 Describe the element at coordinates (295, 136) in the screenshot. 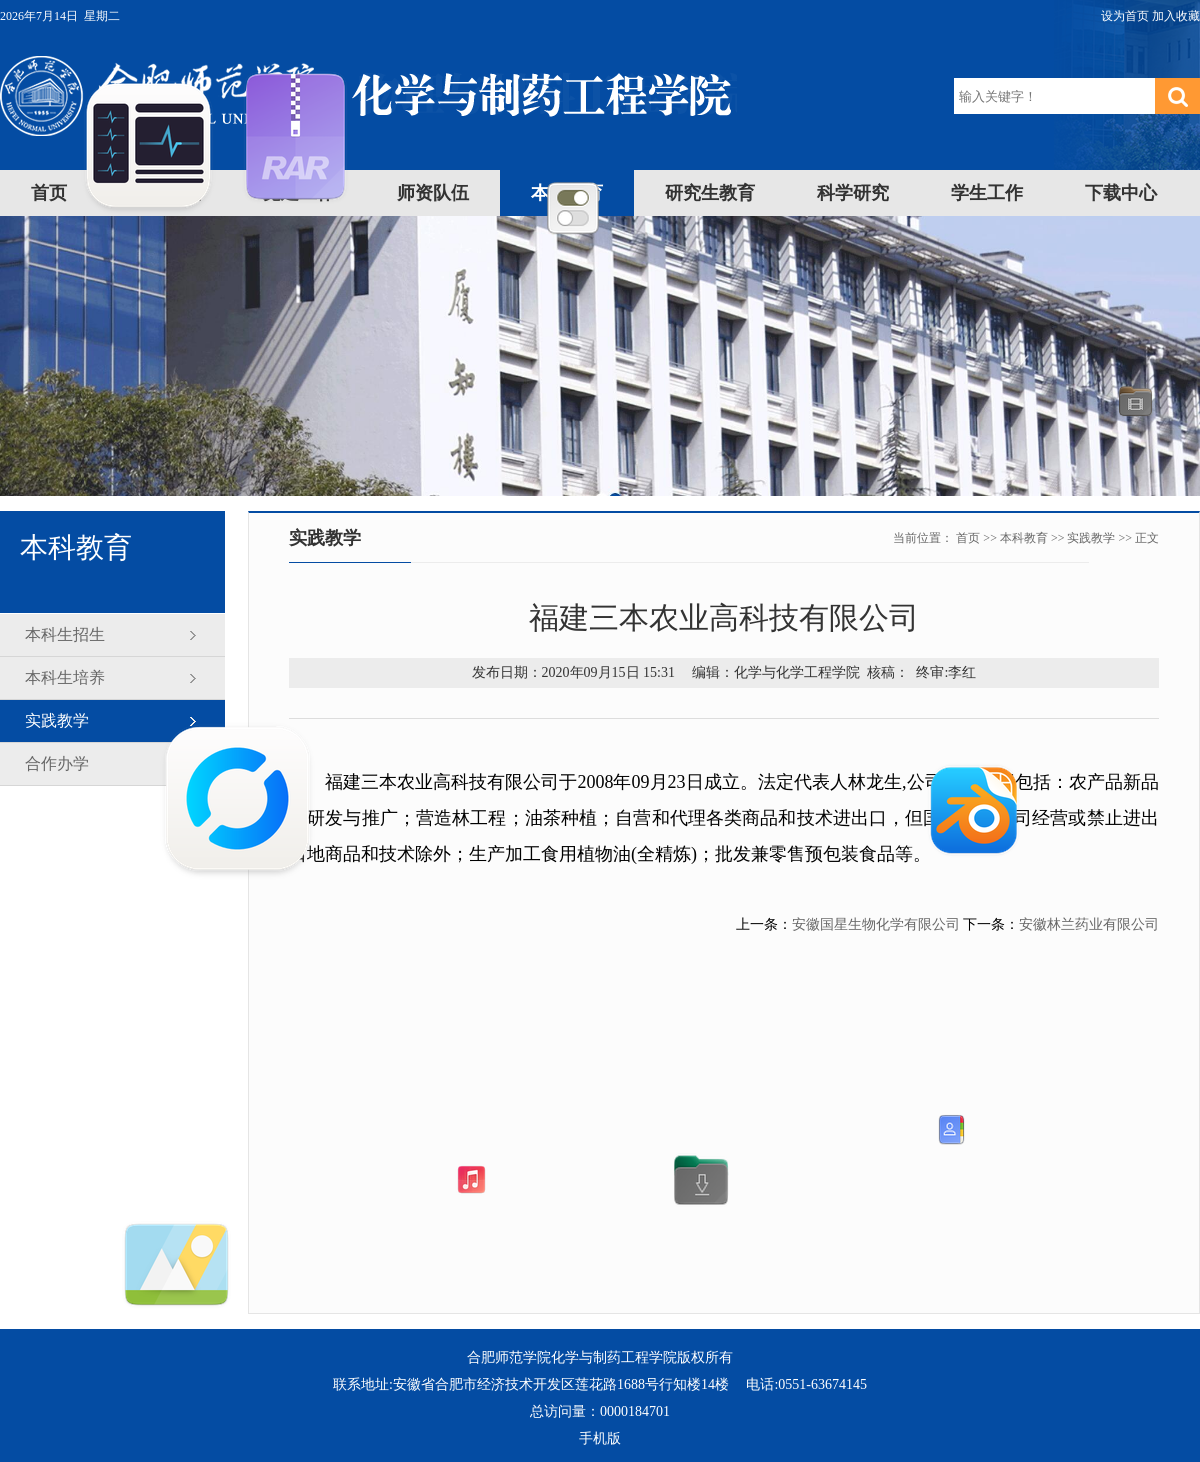

I see `a RAR compressed archive file` at that location.